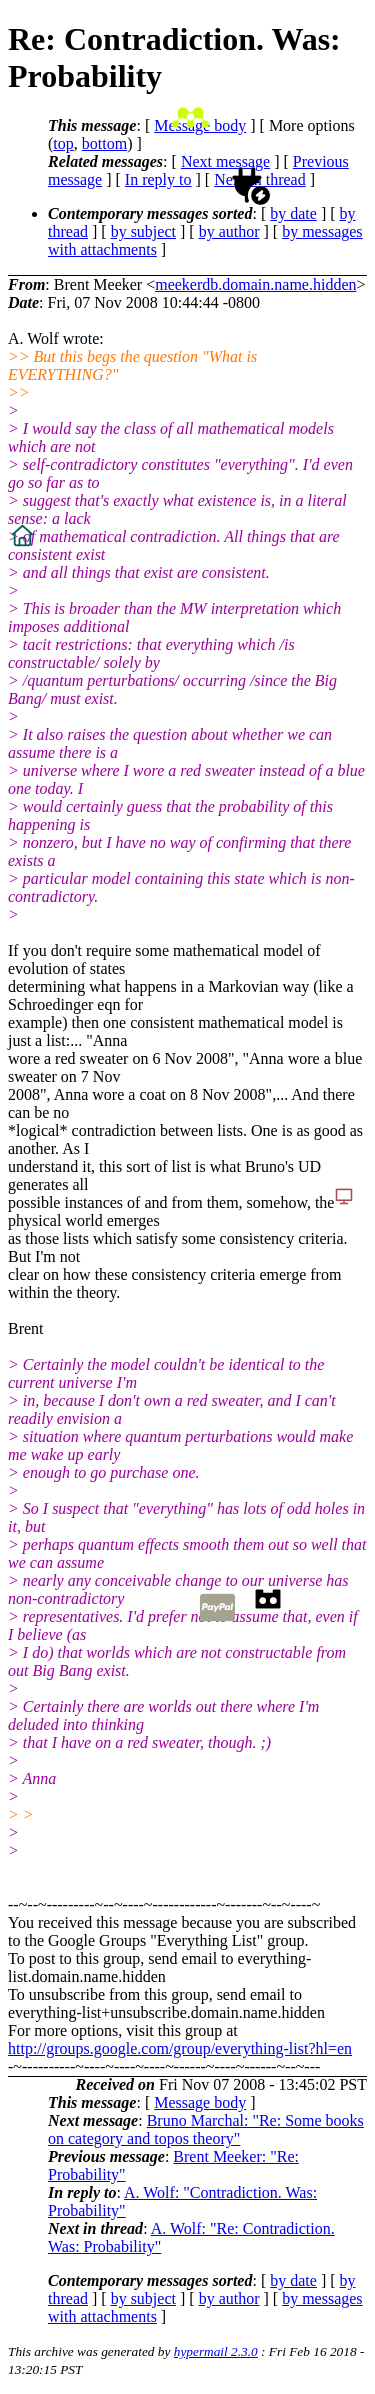 The width and height of the screenshot is (375, 2394). Describe the element at coordinates (249, 186) in the screenshot. I see `indicates active power connection or charging` at that location.